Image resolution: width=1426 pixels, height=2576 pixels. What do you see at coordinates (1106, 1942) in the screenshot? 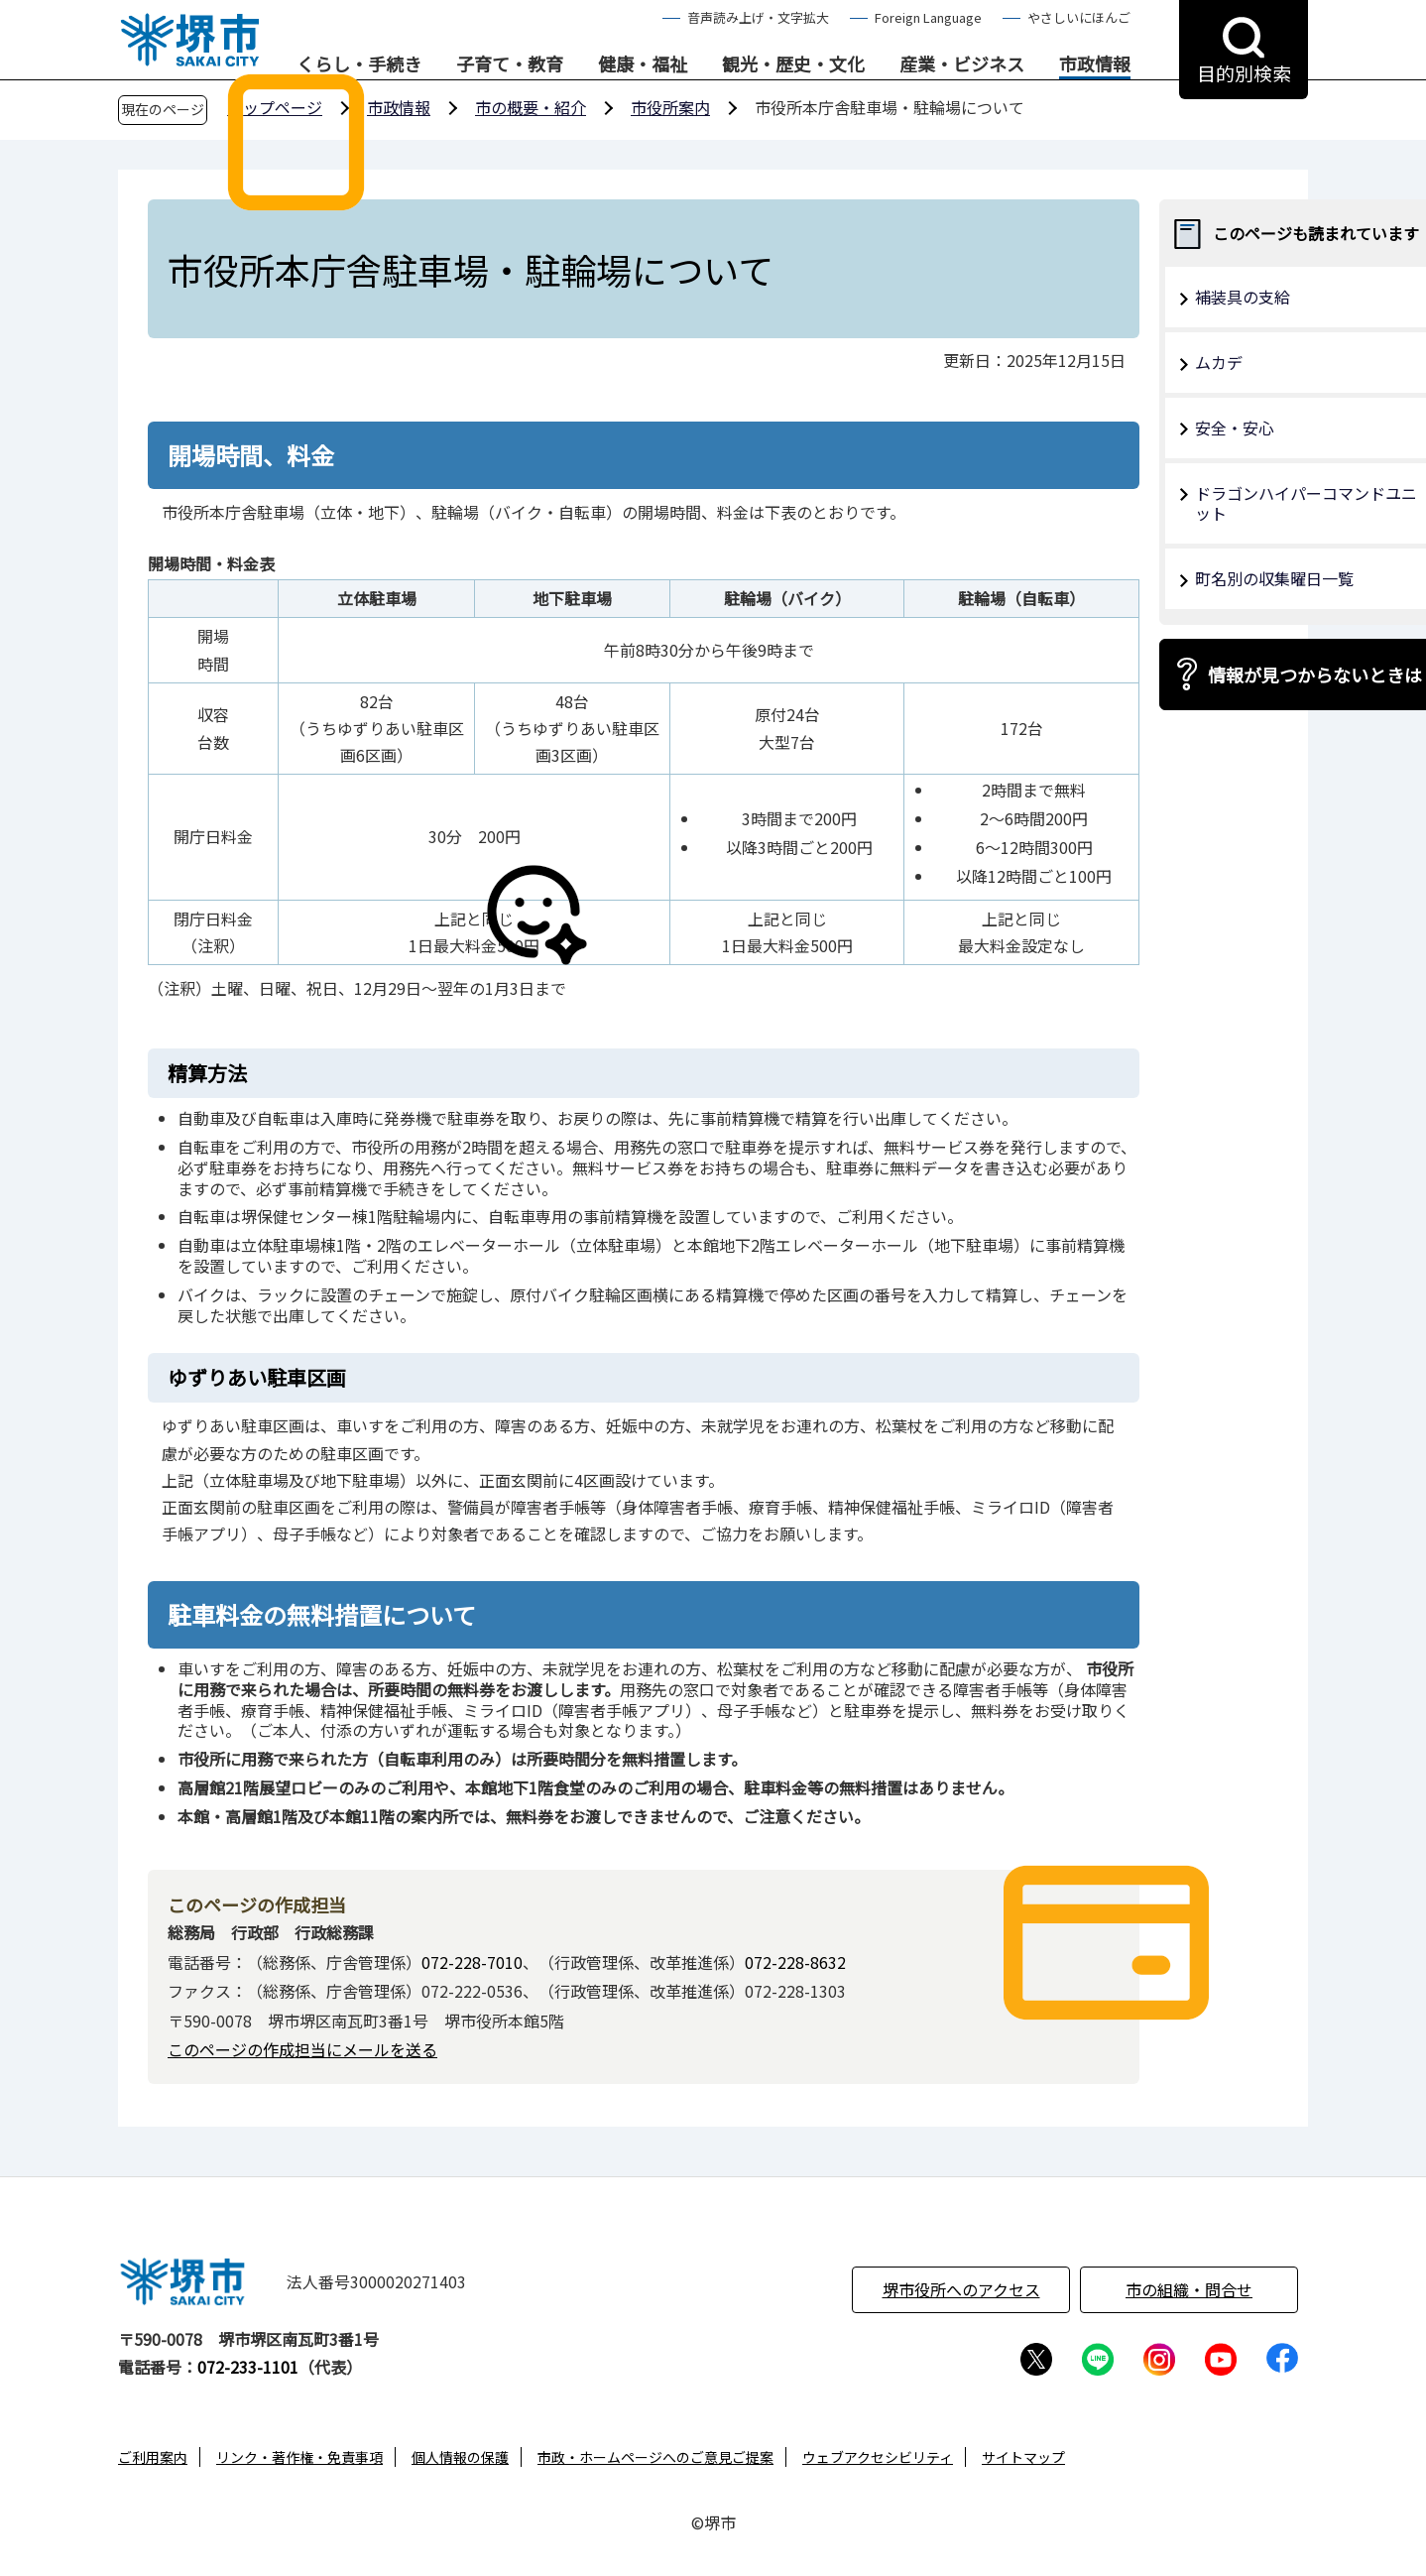
I see `manage payment methods` at bounding box center [1106, 1942].